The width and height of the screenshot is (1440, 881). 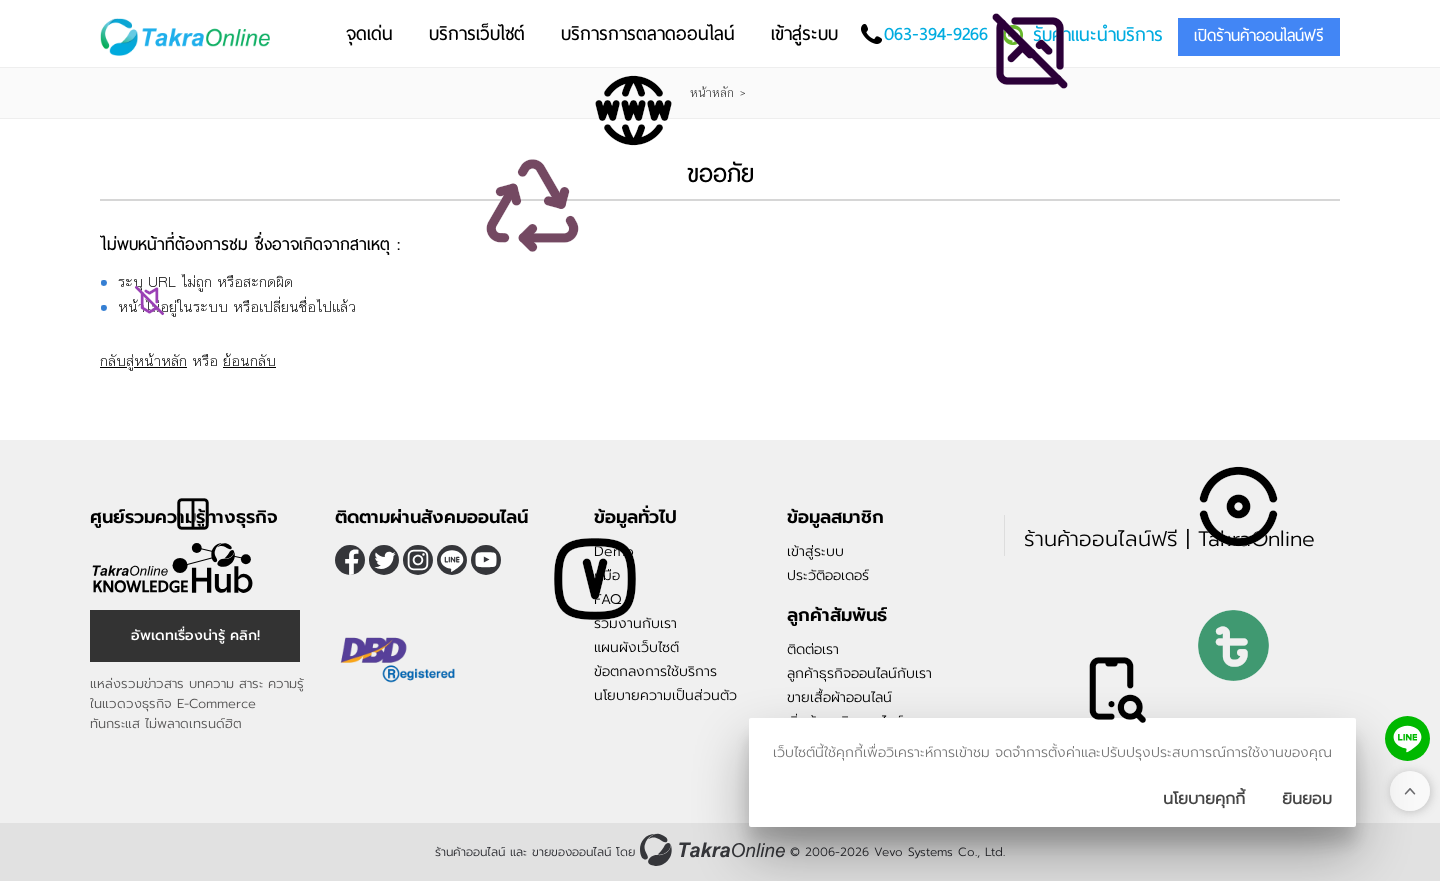 I want to click on switch to column layout view, so click(x=193, y=514).